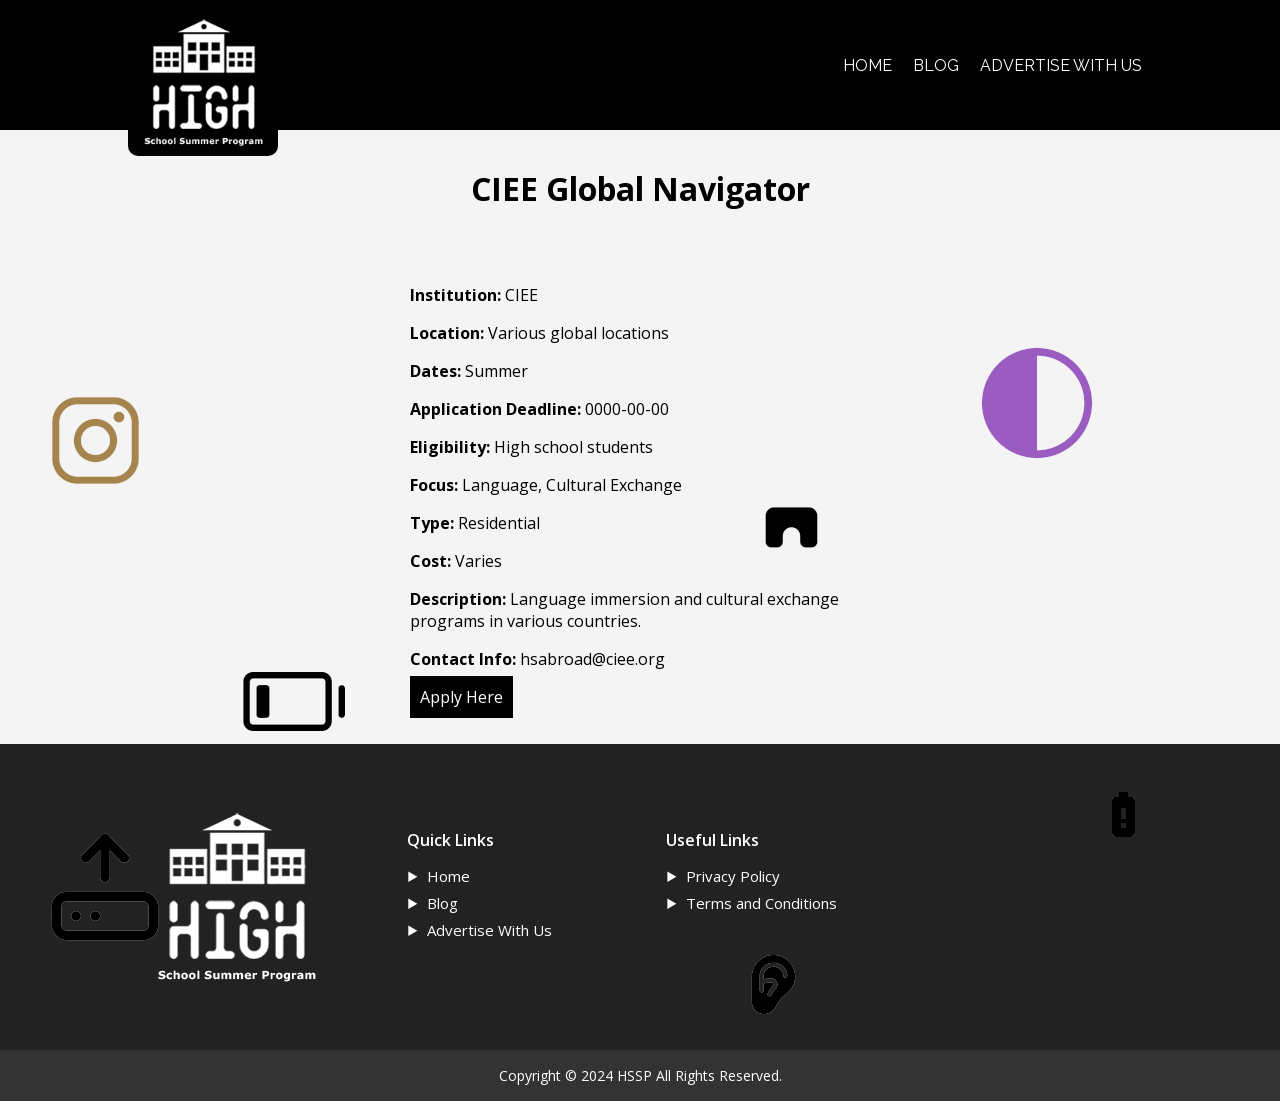 This screenshot has width=1280, height=1101. Describe the element at coordinates (791, 524) in the screenshot. I see `view bridge or infrastructure information` at that location.